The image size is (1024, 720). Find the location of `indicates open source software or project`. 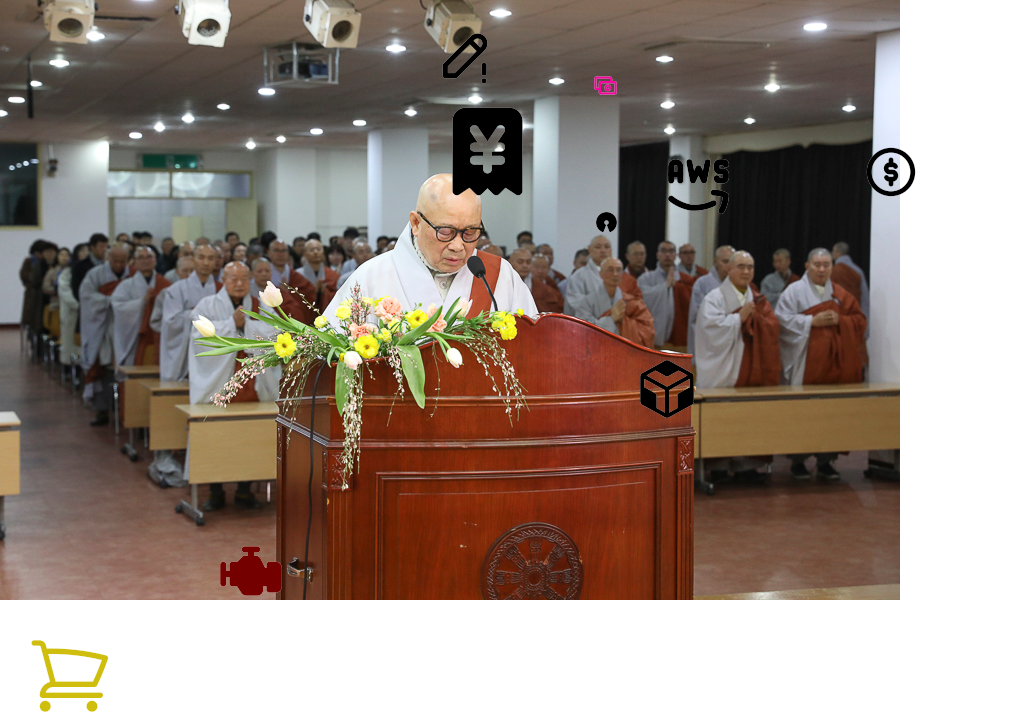

indicates open source software or project is located at coordinates (606, 222).